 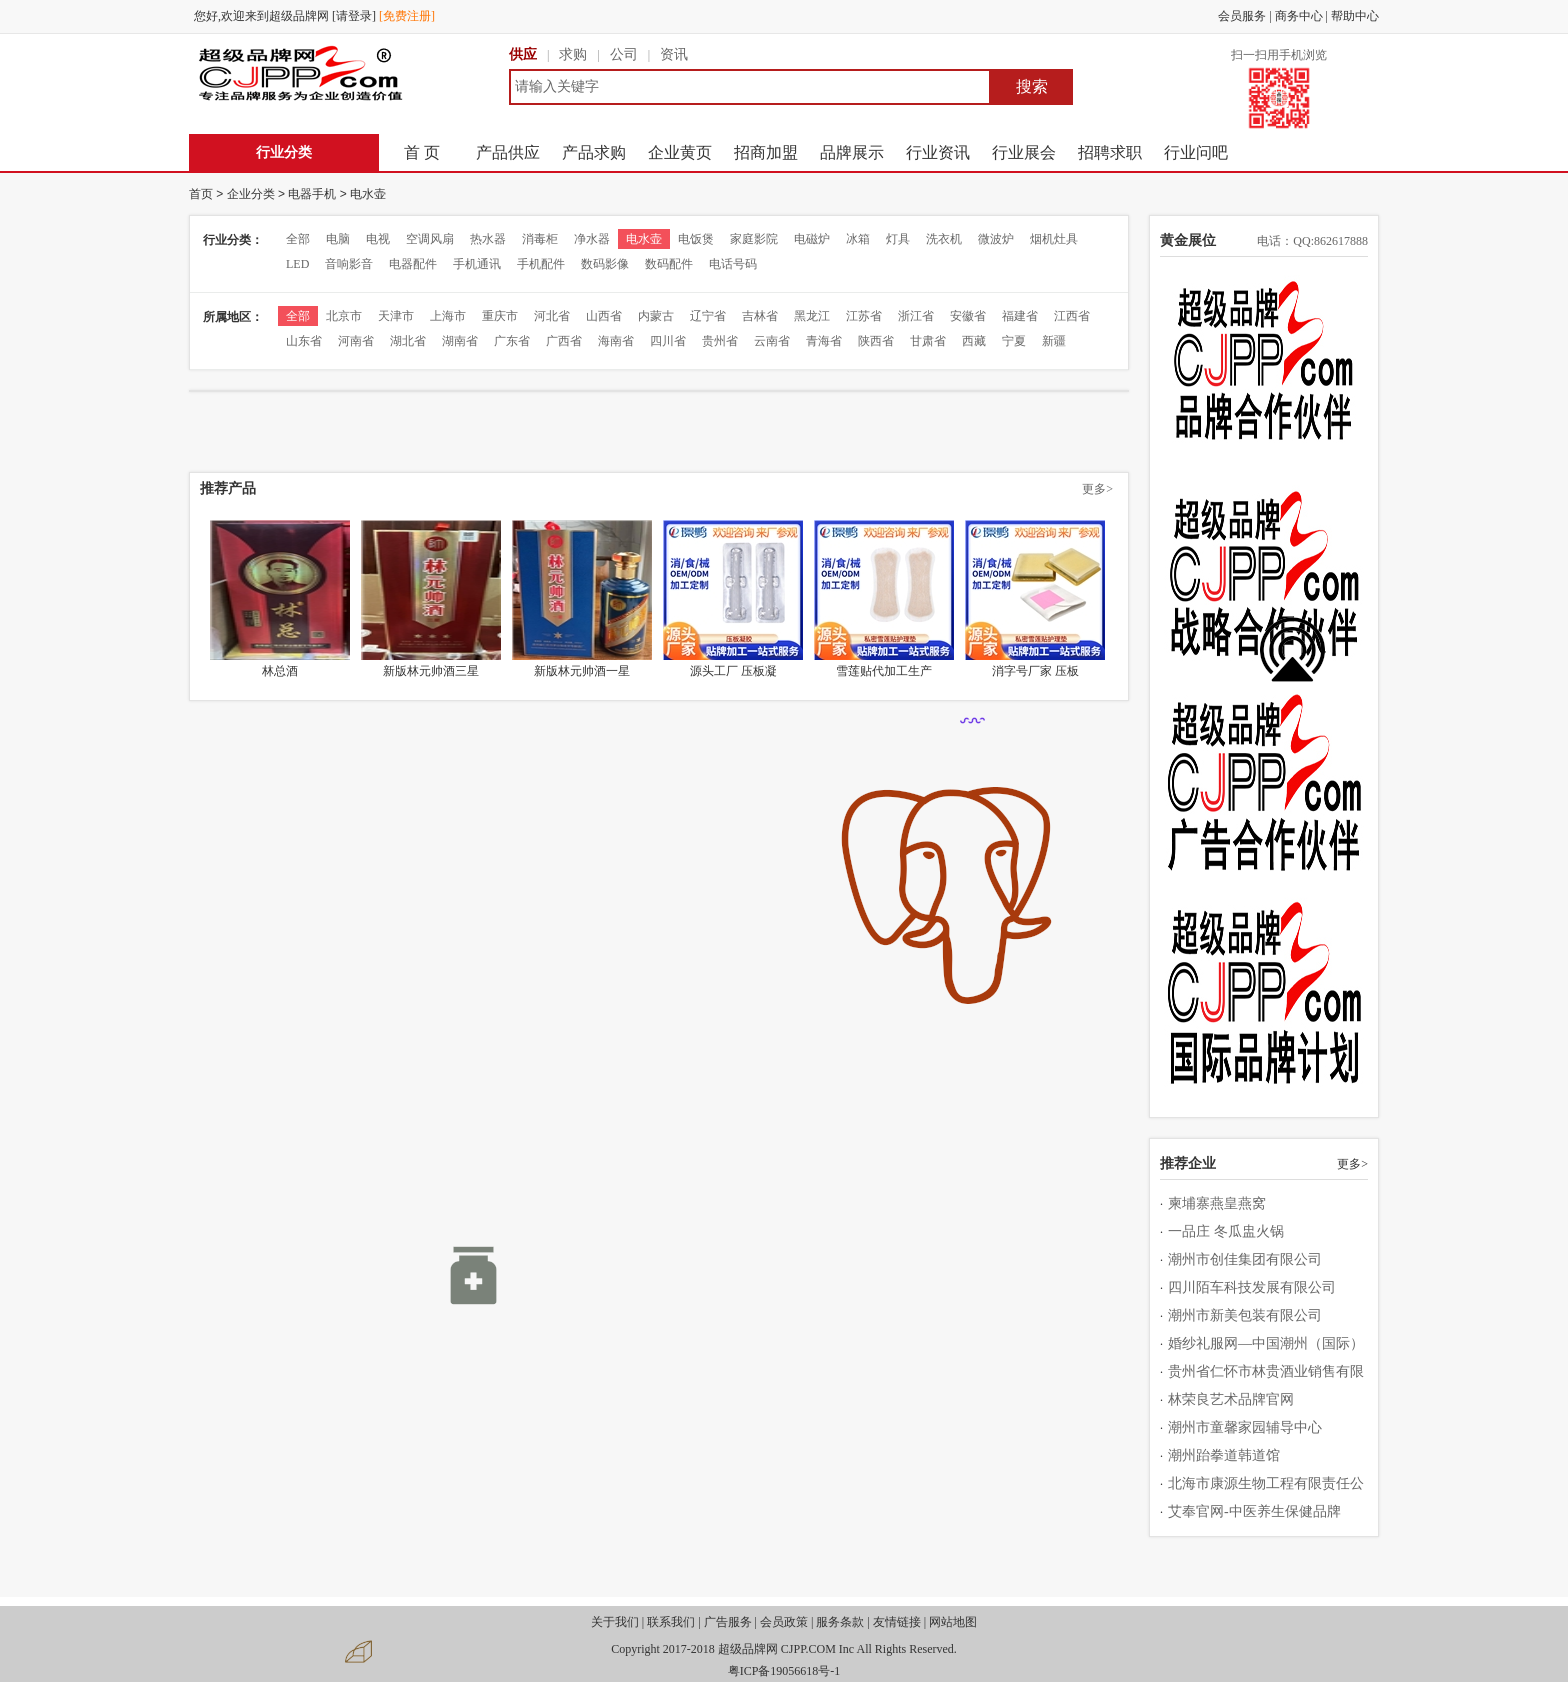 I want to click on view medication information, so click(x=473, y=1275).